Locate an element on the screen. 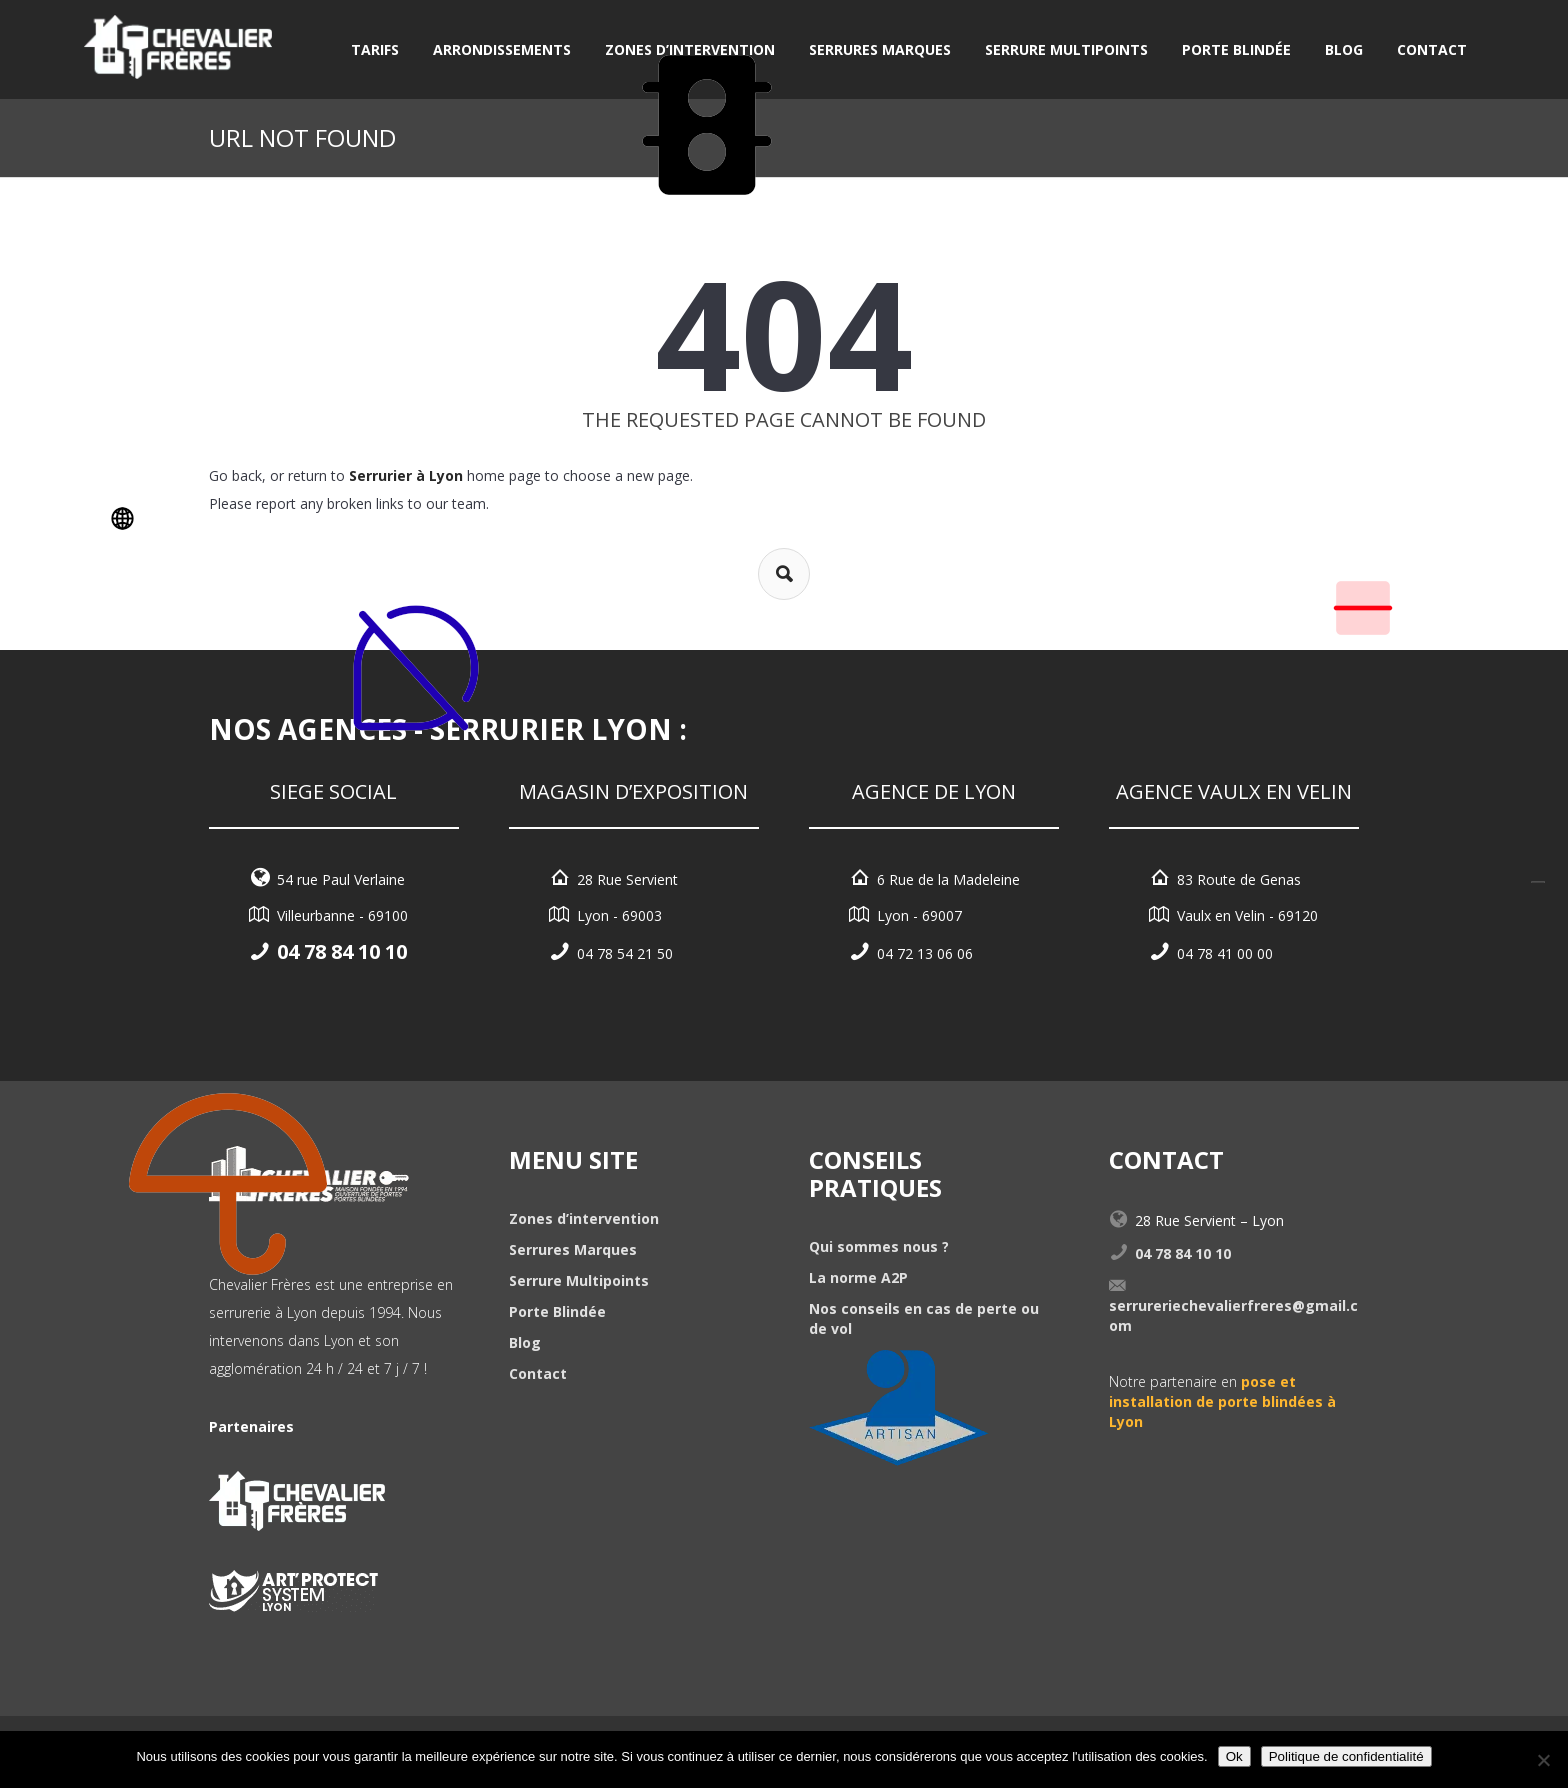 The width and height of the screenshot is (1568, 1788). view weather protection or rain forecast is located at coordinates (228, 1184).